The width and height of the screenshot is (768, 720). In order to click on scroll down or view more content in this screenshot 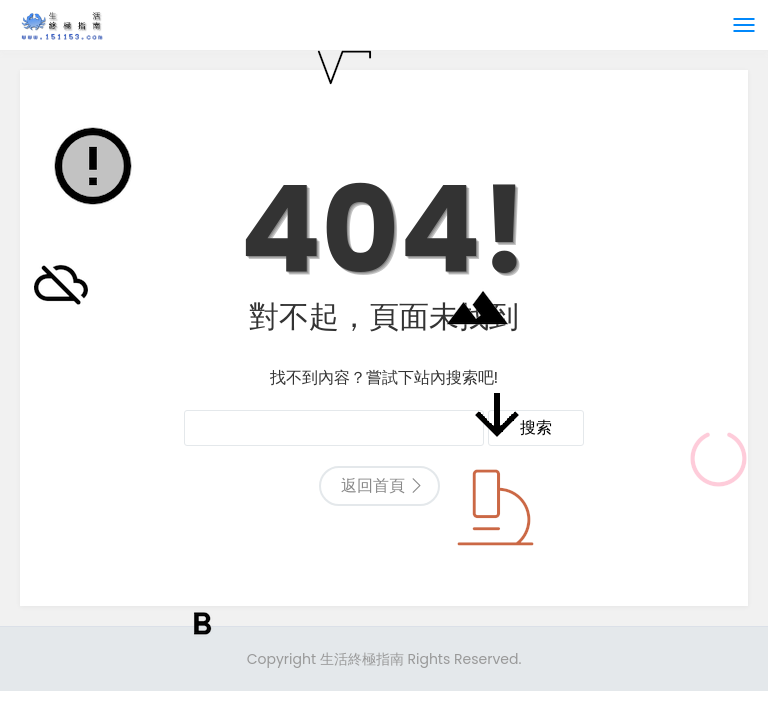, I will do `click(497, 415)`.